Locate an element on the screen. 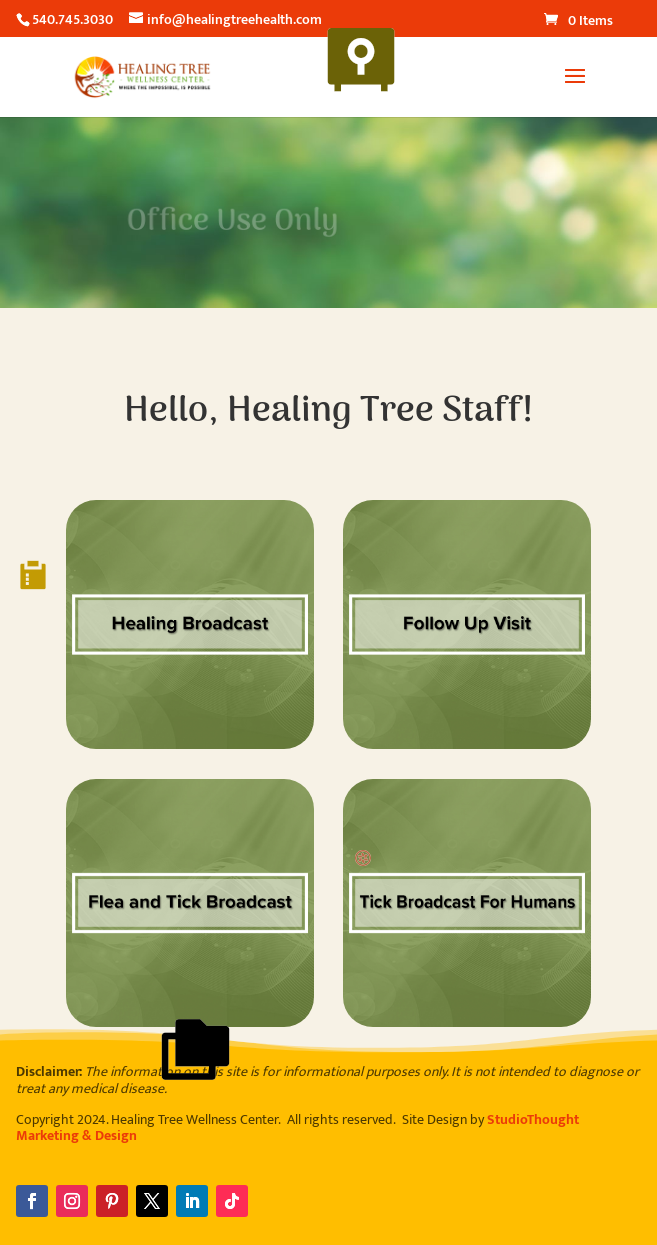 The image size is (657, 1245). open Pivotal Tracker app is located at coordinates (363, 858).